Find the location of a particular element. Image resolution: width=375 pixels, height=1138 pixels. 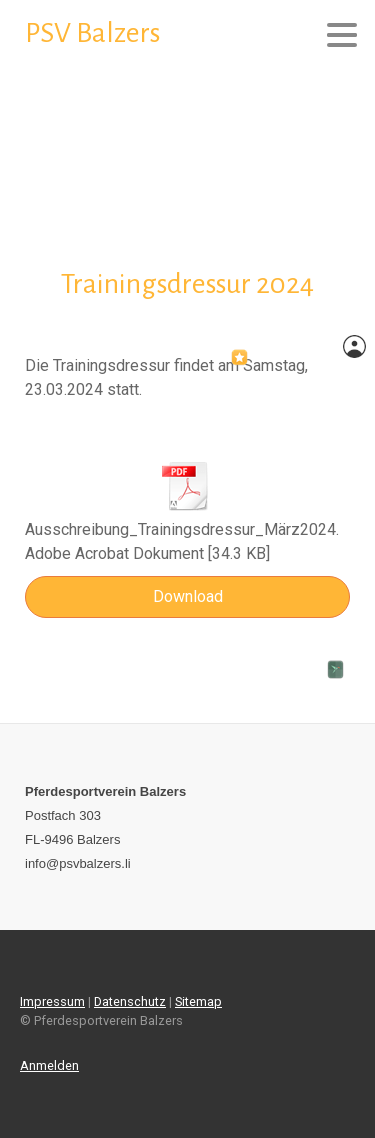

view user accounts or profiles is located at coordinates (354, 346).